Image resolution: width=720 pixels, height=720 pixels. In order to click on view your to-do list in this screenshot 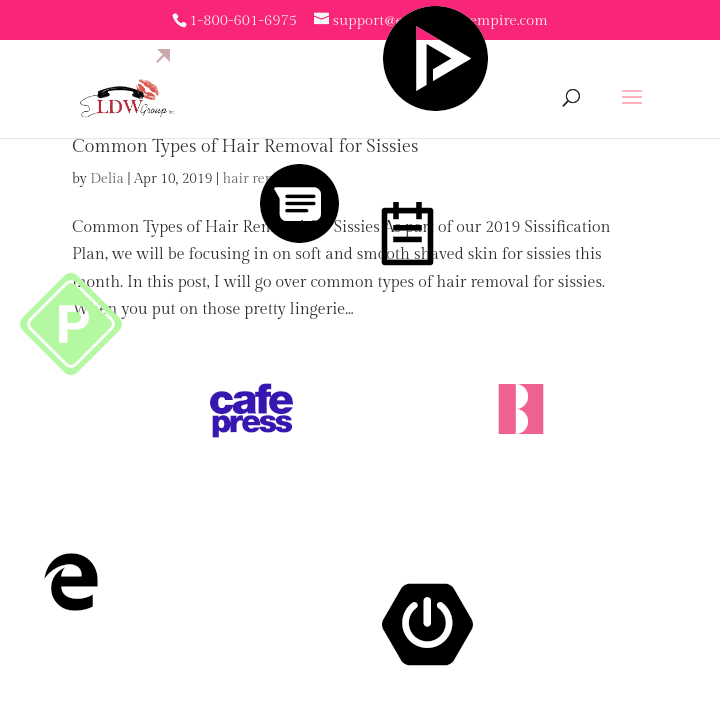, I will do `click(407, 236)`.